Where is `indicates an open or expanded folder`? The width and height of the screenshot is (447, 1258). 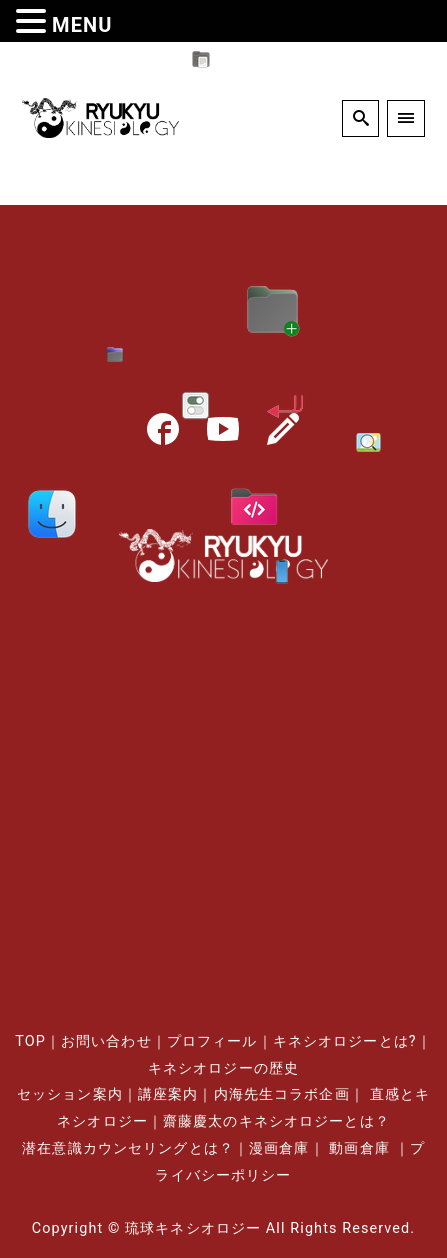
indicates an open or expanded folder is located at coordinates (115, 354).